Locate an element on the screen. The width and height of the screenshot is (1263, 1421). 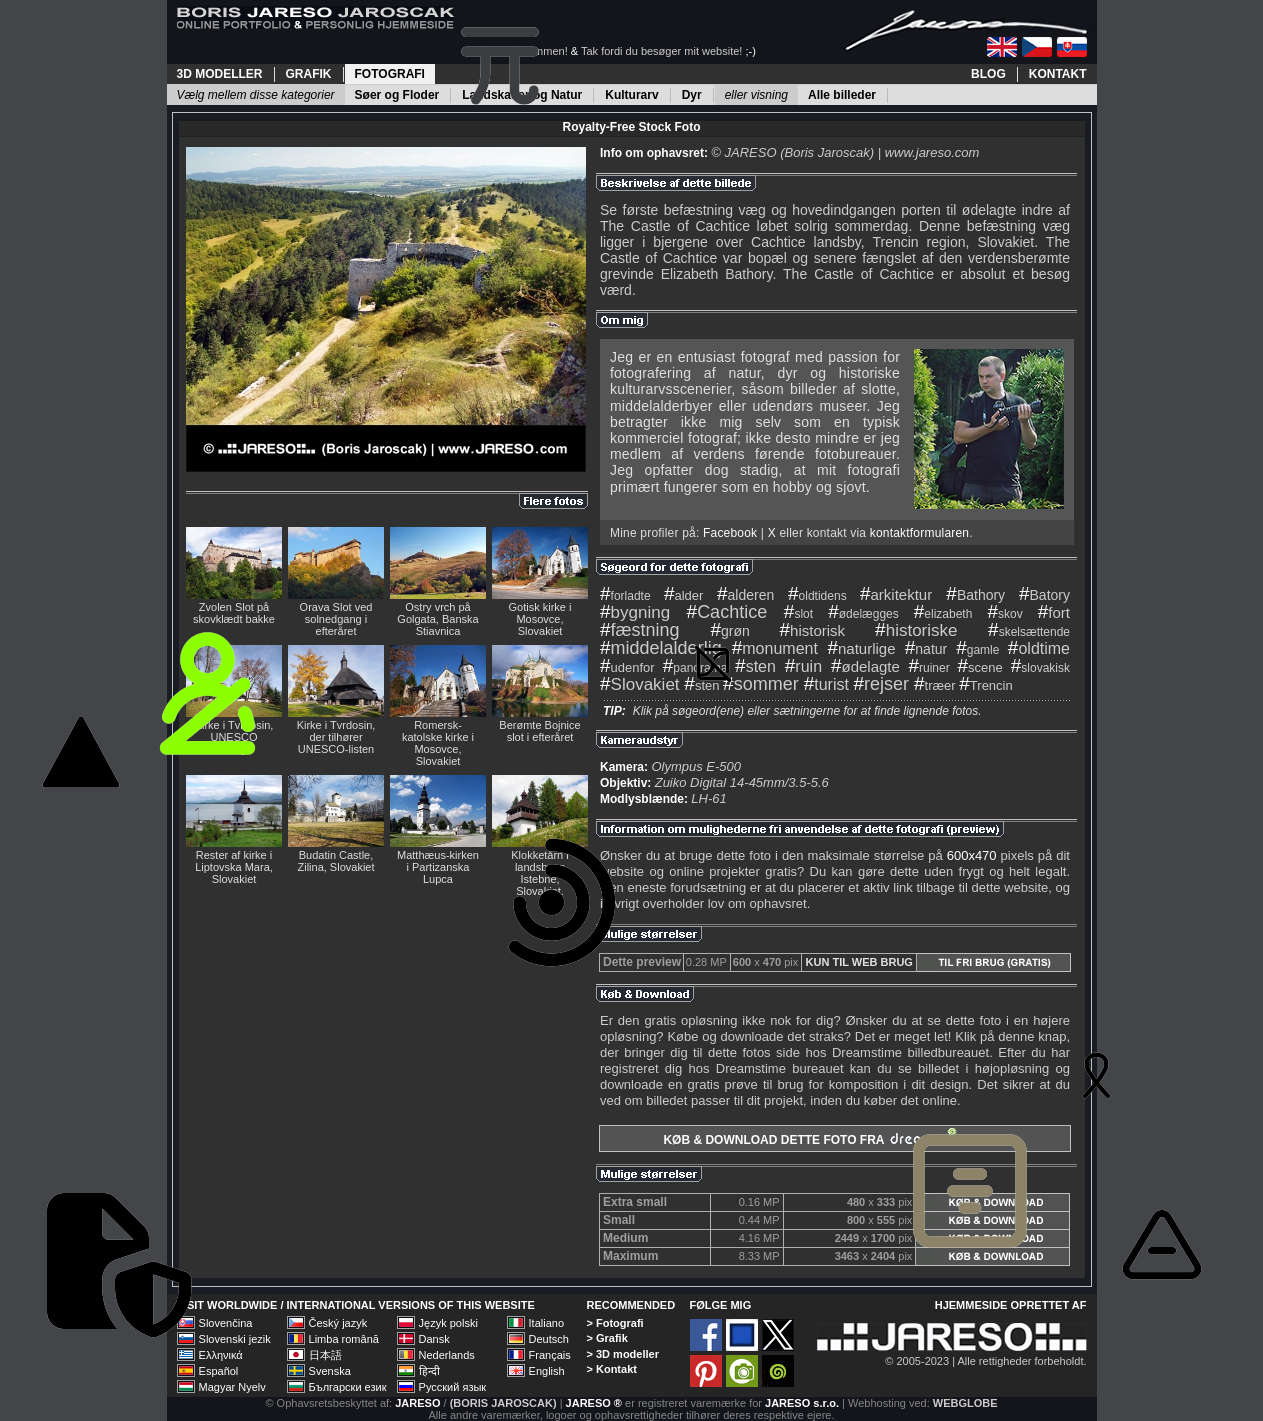
indicates a warning or alert status is located at coordinates (81, 752).